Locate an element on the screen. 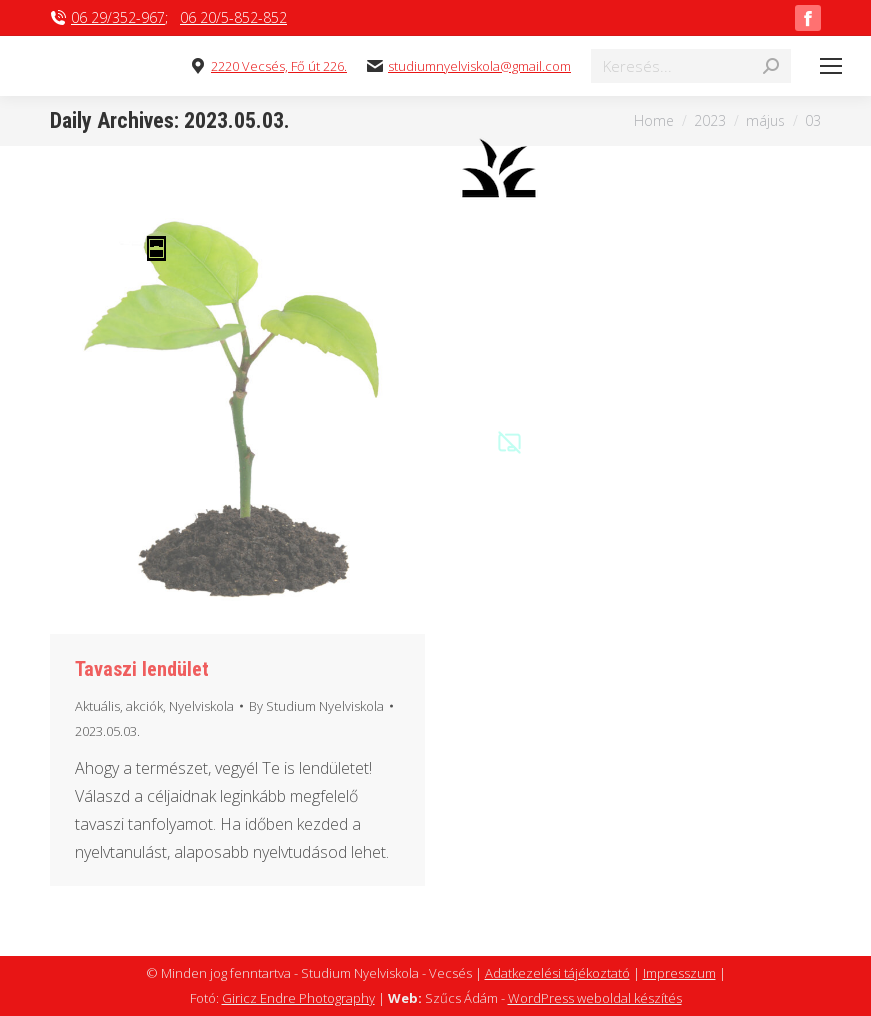  presentation mode disabled is located at coordinates (509, 442).